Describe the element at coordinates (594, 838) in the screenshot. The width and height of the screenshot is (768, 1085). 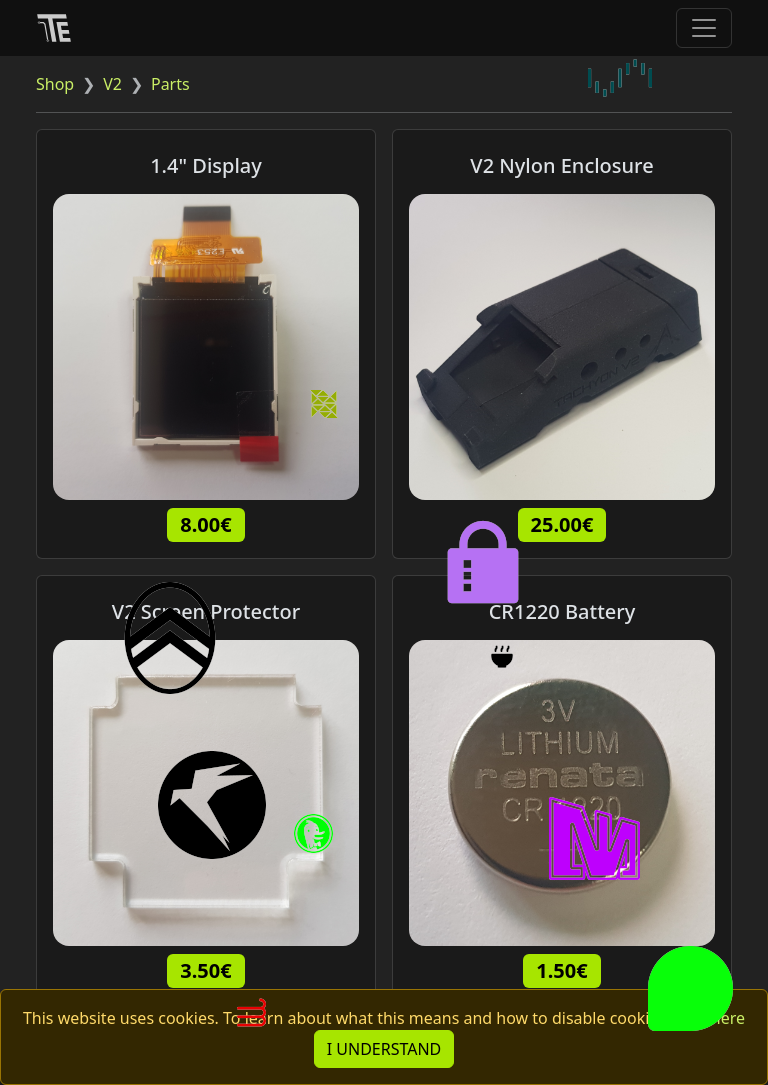
I see `visit the AlliedModders community website` at that location.